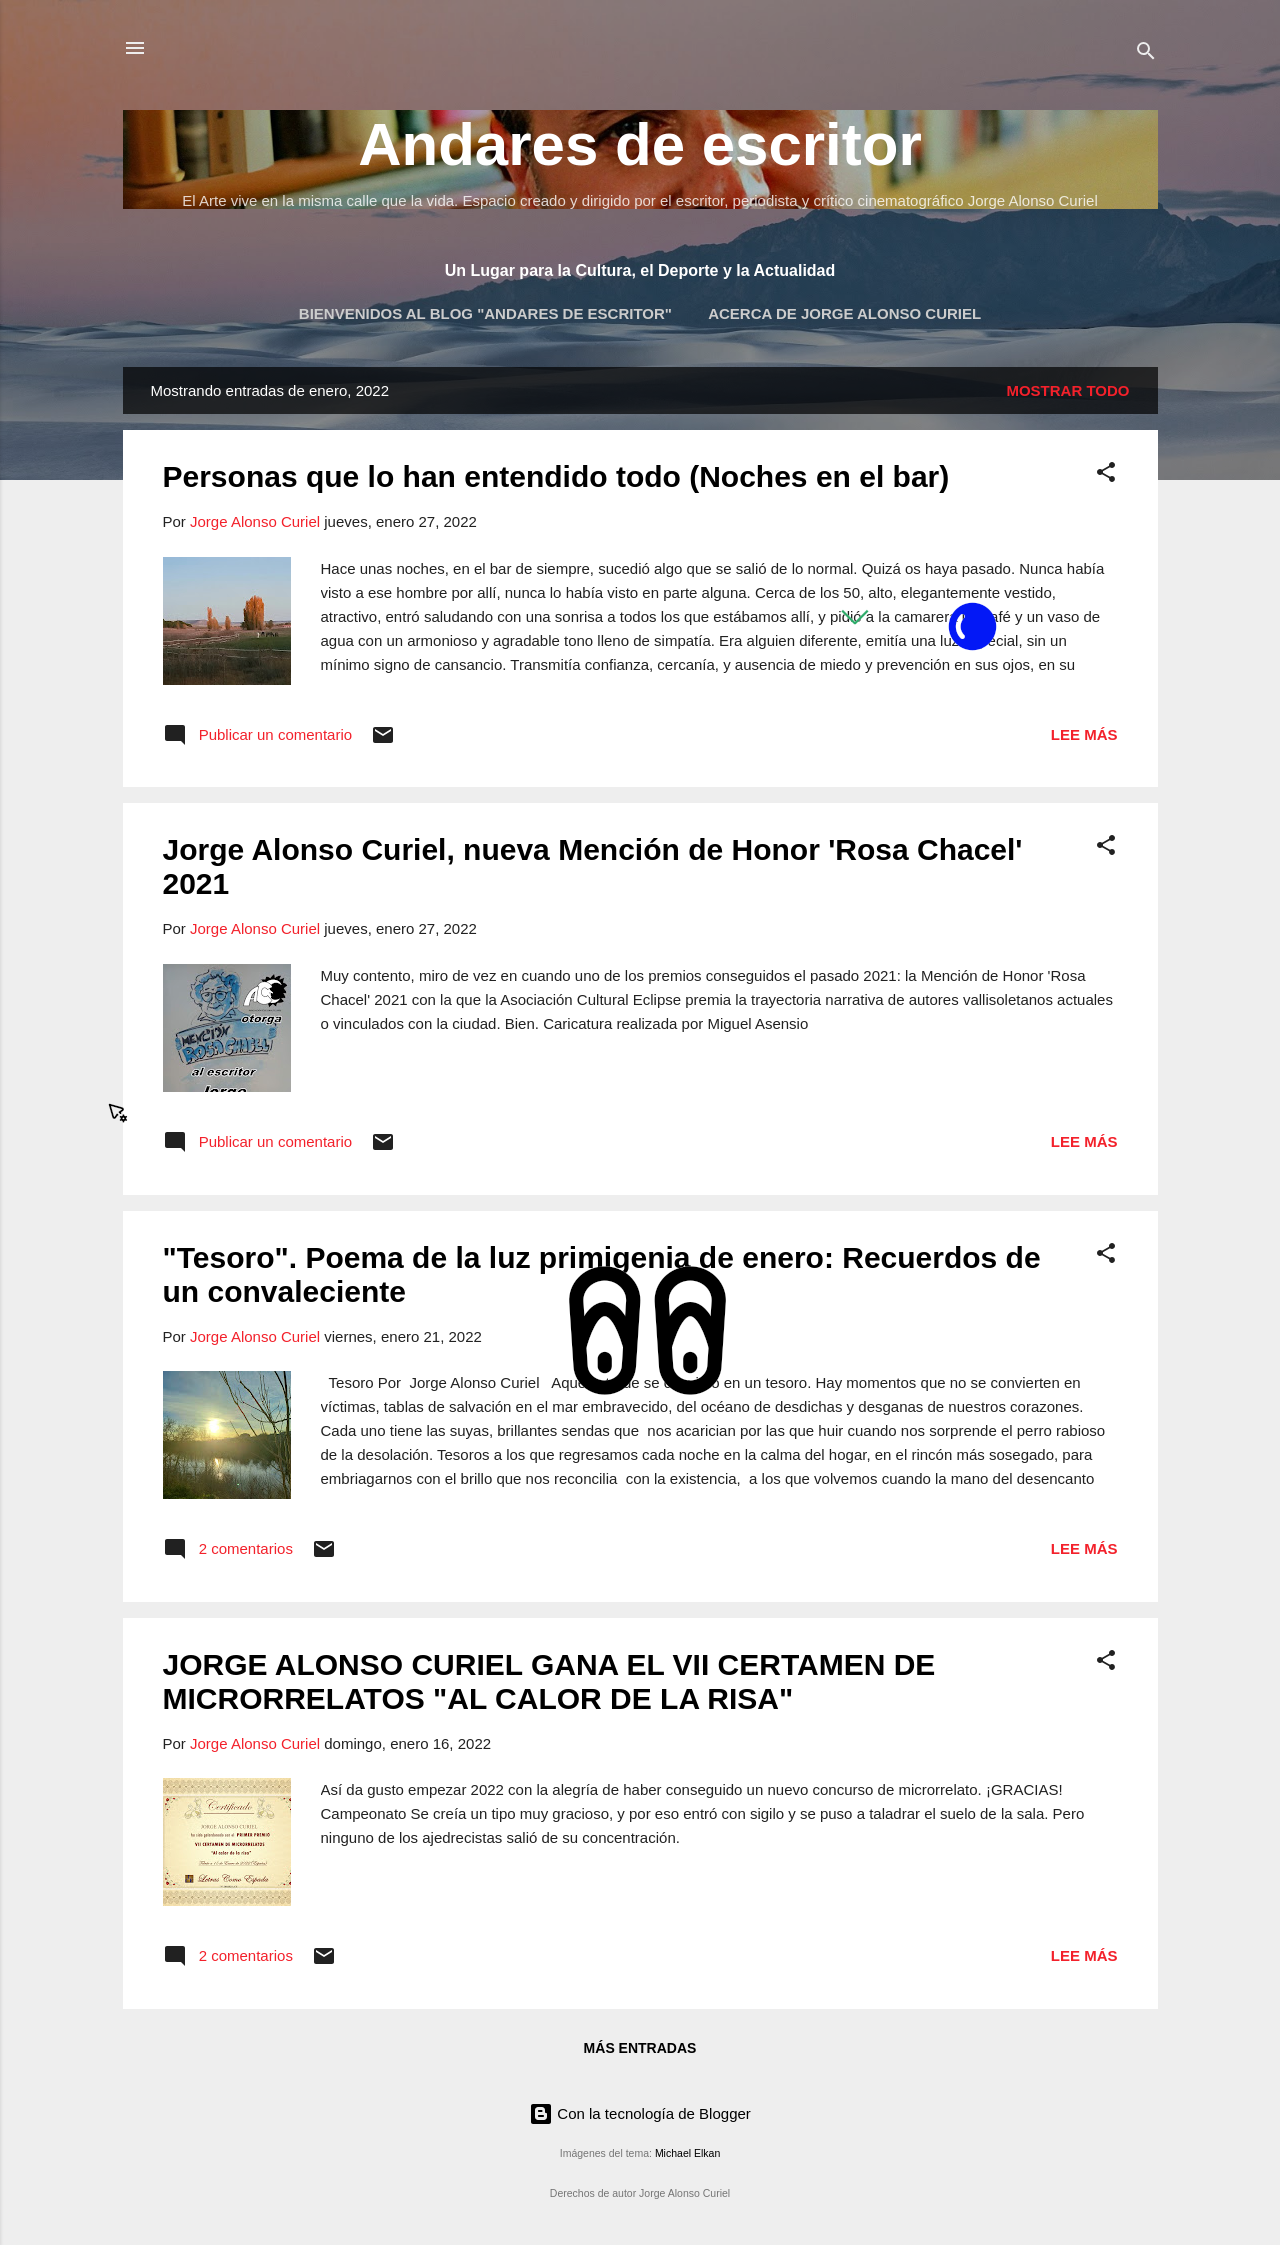 Image resolution: width=1280 pixels, height=2245 pixels. I want to click on adjust cursor or pointer settings, so click(117, 1112).